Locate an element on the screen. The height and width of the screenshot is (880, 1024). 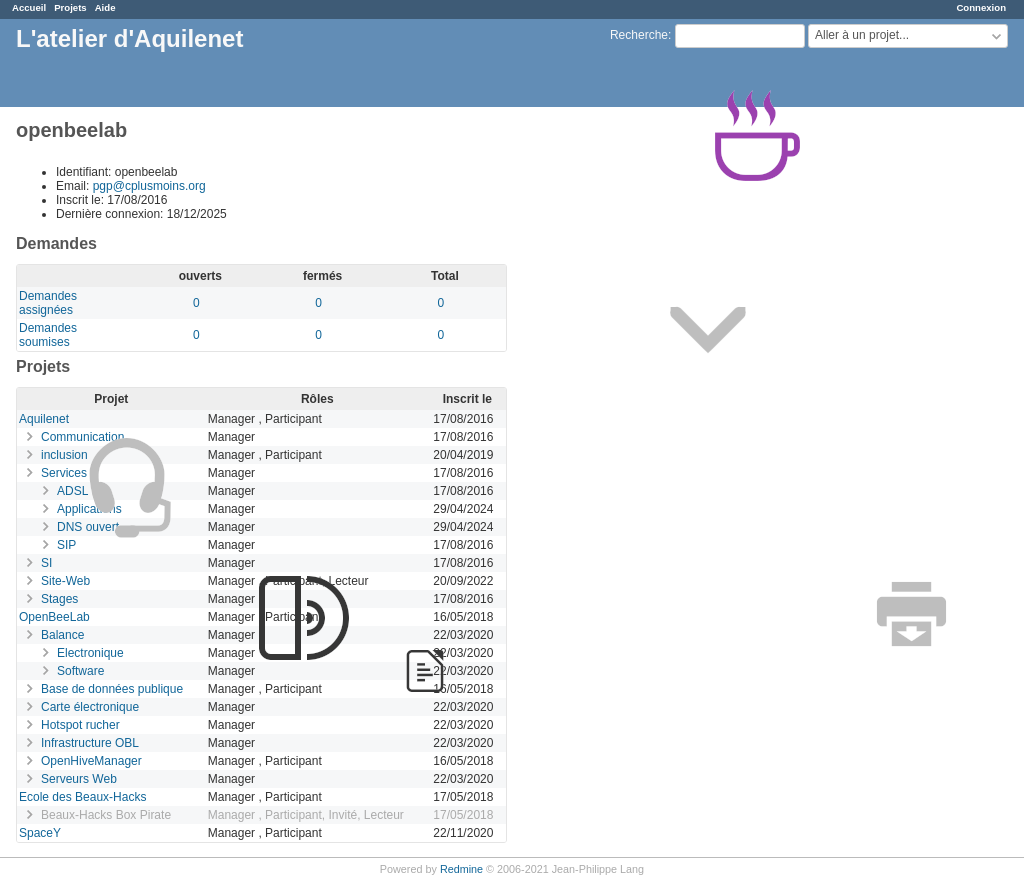
open LibreOffice Writer document editor is located at coordinates (425, 671).